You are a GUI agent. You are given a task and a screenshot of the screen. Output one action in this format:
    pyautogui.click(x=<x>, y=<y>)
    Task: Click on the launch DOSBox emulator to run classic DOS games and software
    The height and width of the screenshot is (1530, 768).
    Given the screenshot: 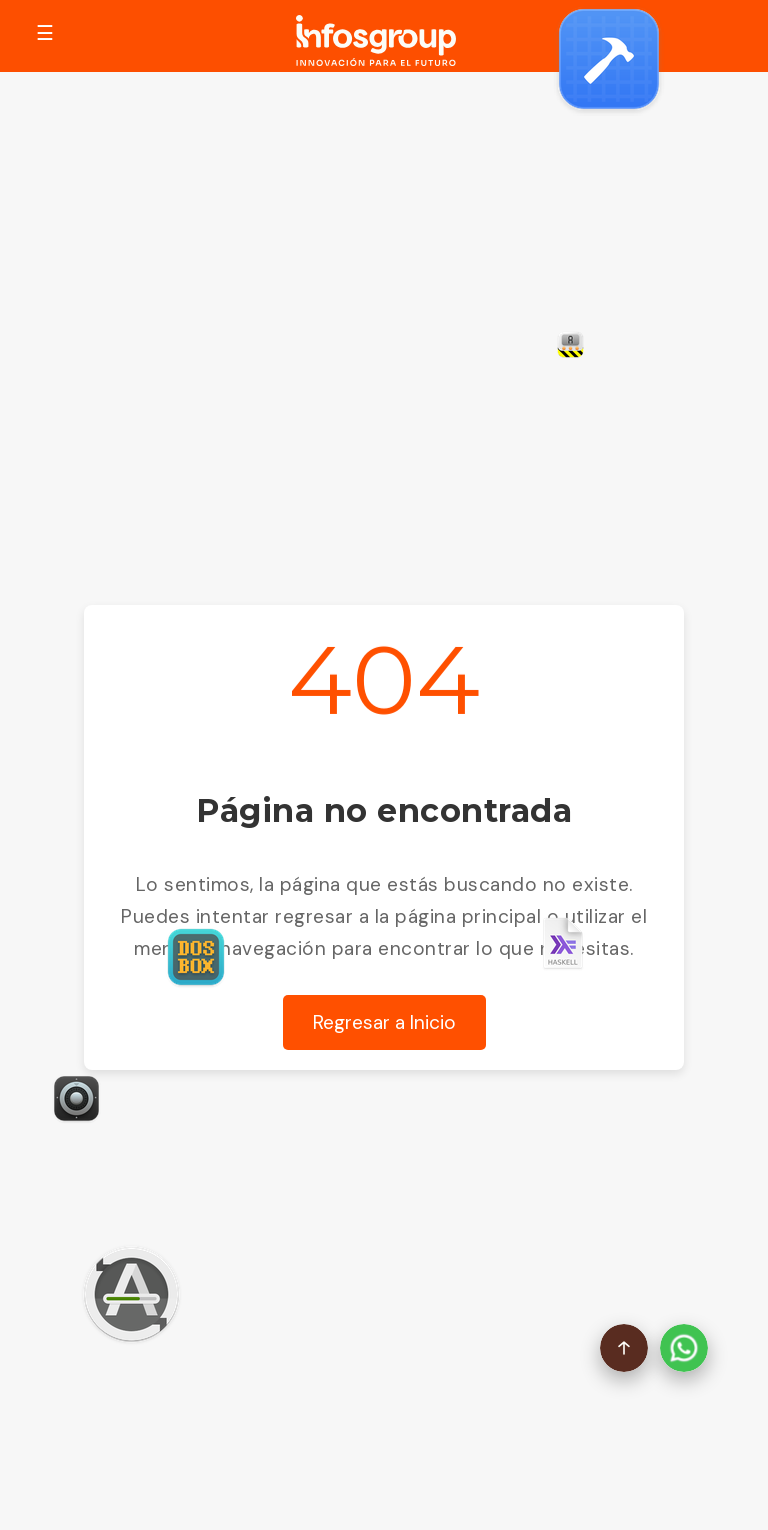 What is the action you would take?
    pyautogui.click(x=196, y=957)
    